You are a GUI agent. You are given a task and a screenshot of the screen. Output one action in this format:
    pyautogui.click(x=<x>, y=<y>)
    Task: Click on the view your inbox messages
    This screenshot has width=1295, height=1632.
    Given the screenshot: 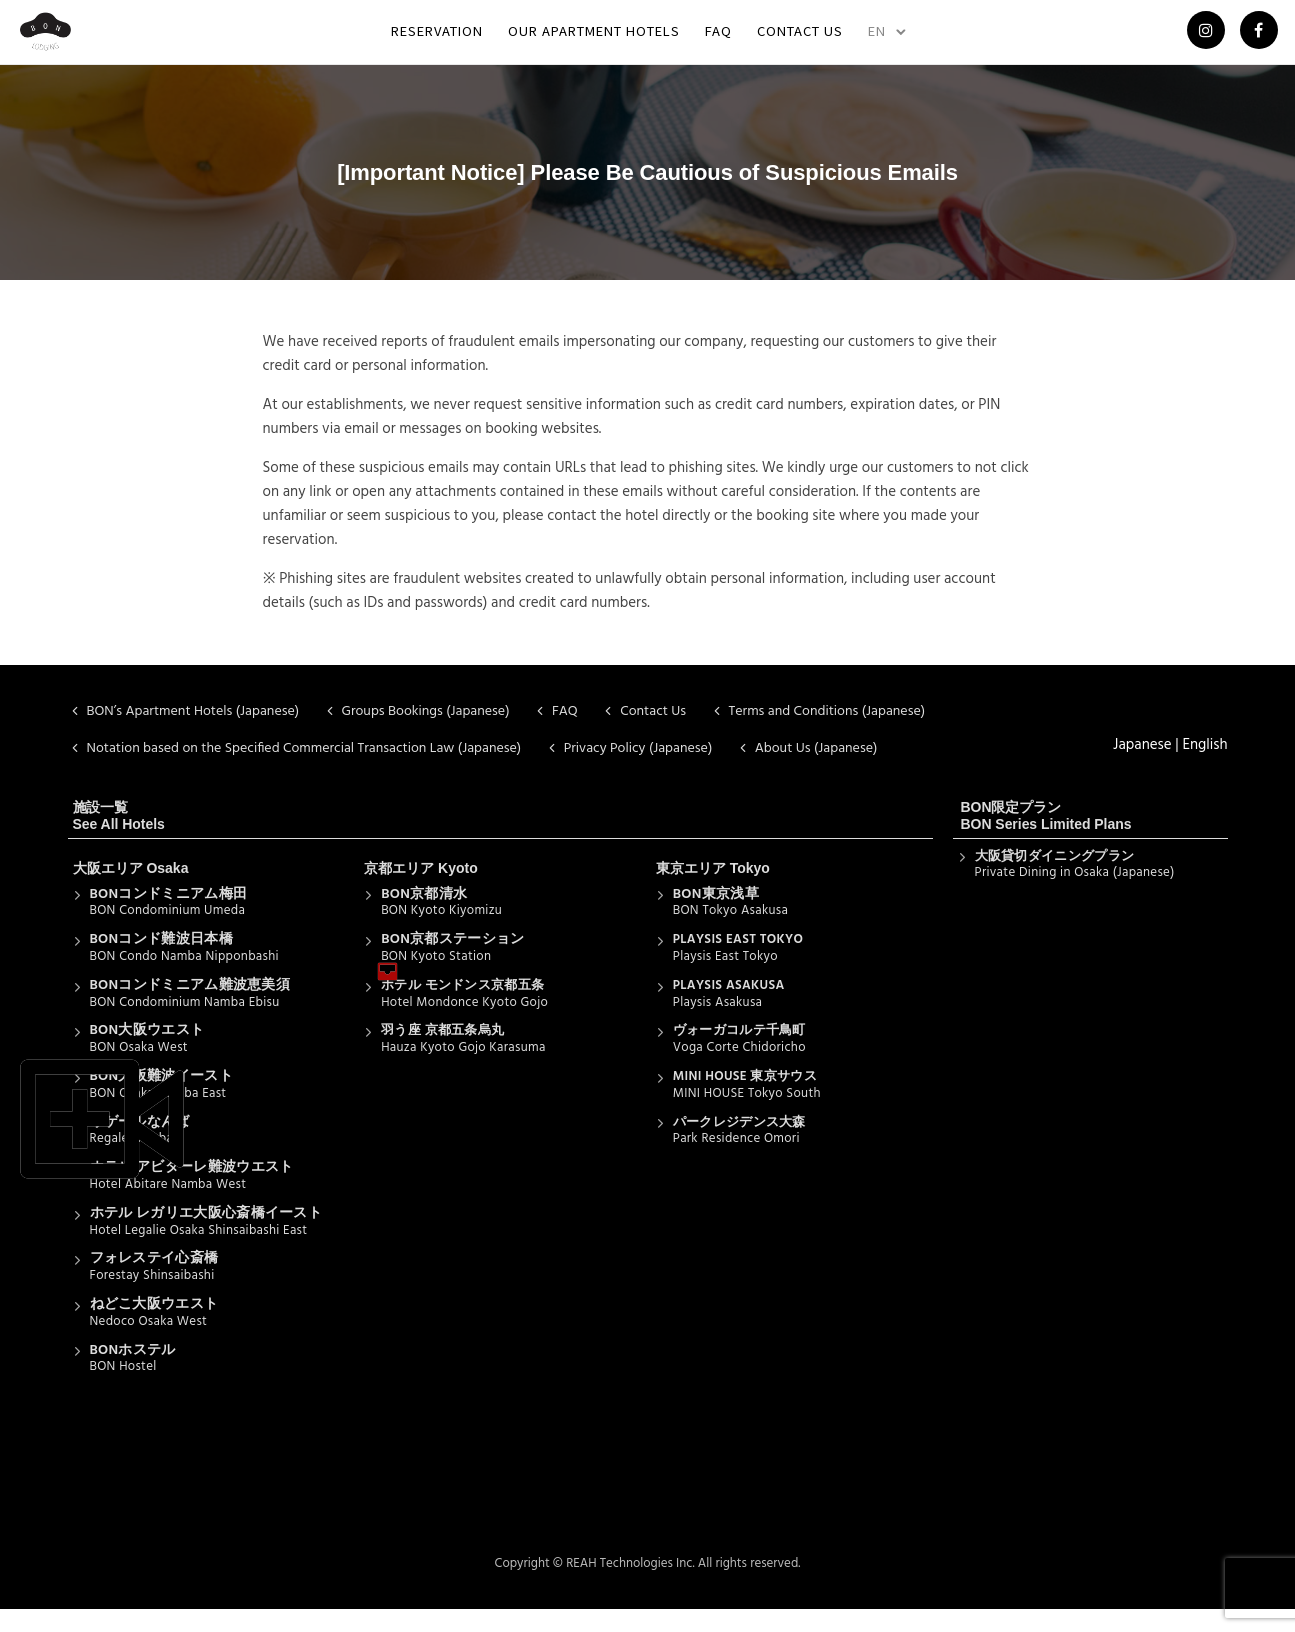 What is the action you would take?
    pyautogui.click(x=387, y=971)
    